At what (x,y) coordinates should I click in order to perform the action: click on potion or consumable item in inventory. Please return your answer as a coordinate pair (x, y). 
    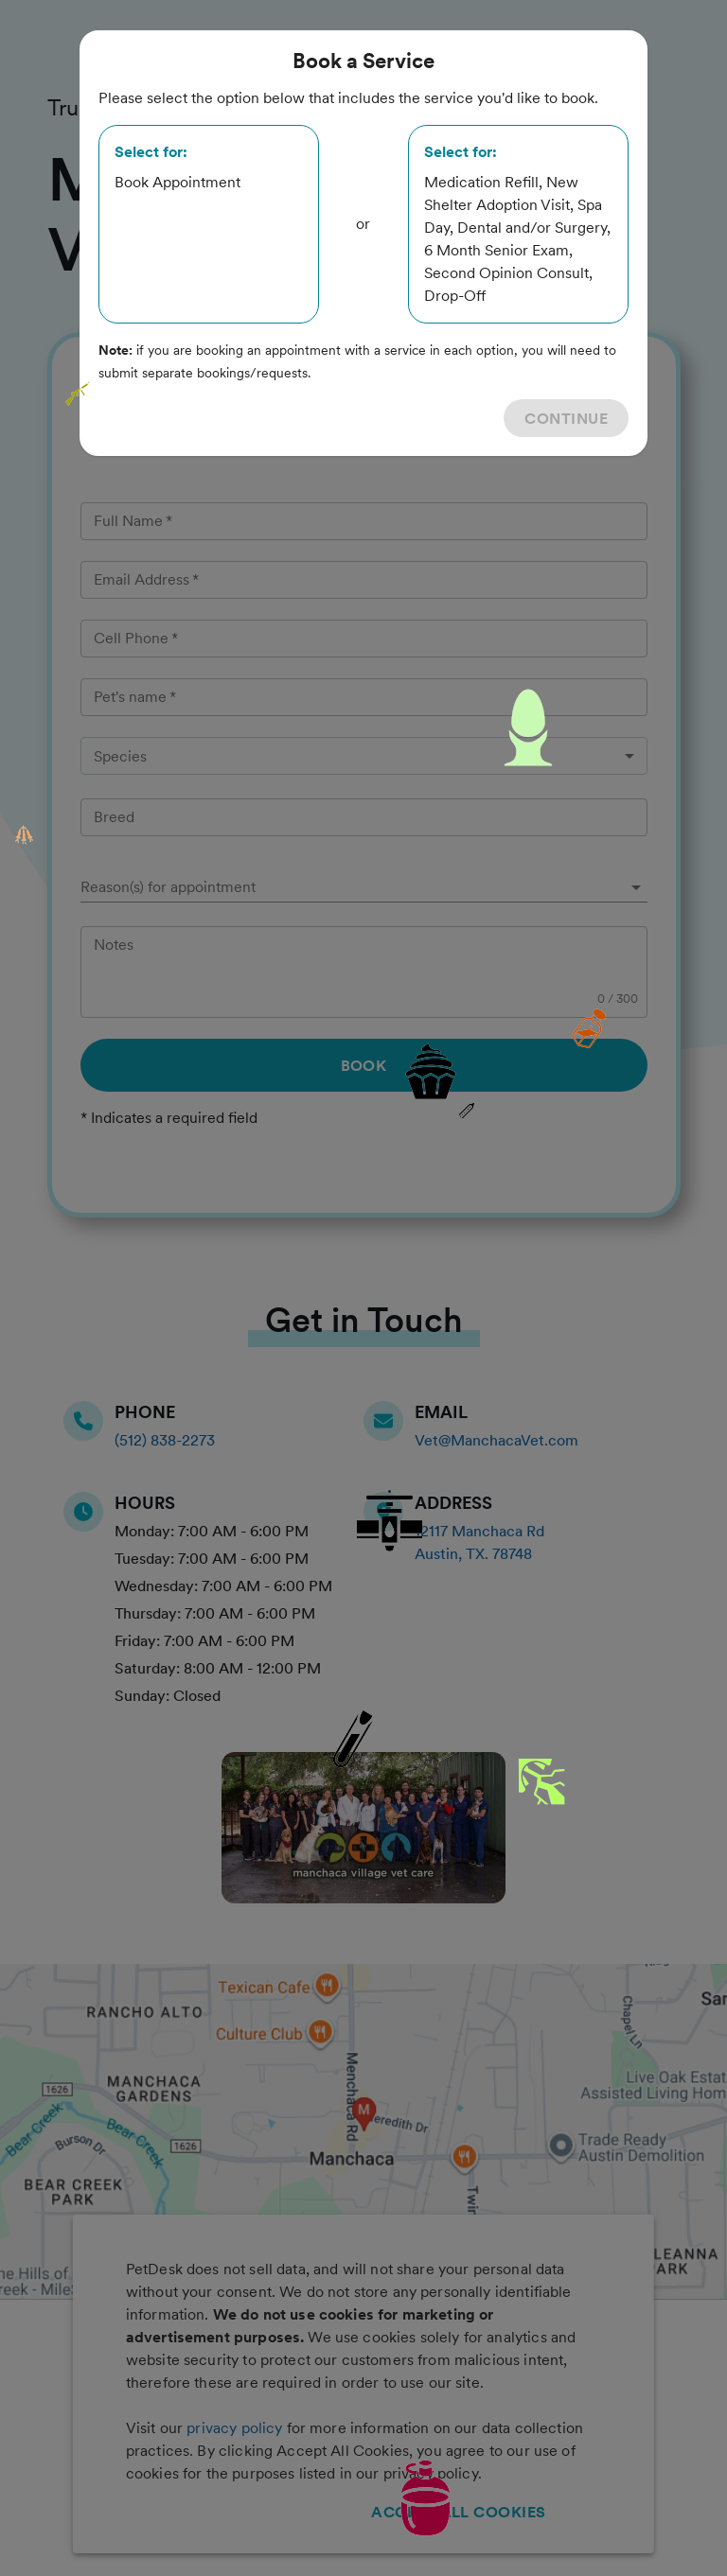
    Looking at the image, I should click on (589, 1028).